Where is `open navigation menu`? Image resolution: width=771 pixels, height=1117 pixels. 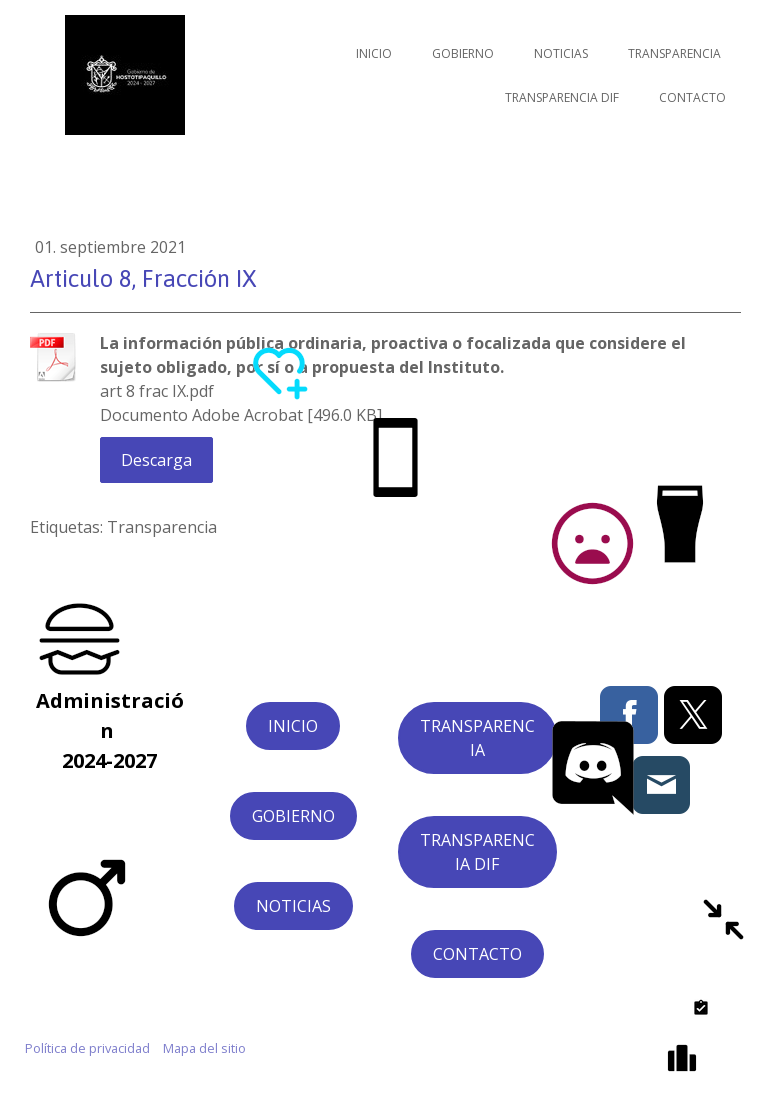 open navigation menu is located at coordinates (79, 640).